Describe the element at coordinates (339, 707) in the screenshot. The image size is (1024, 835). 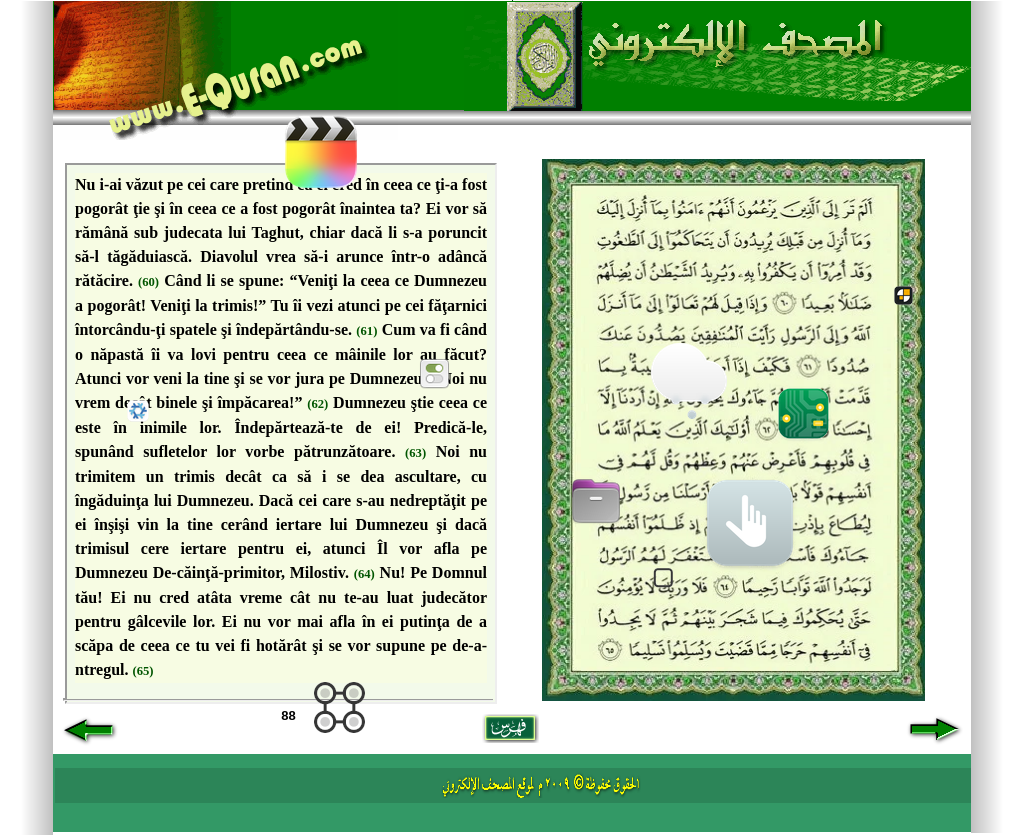
I see `configure hot corners behavior` at that location.